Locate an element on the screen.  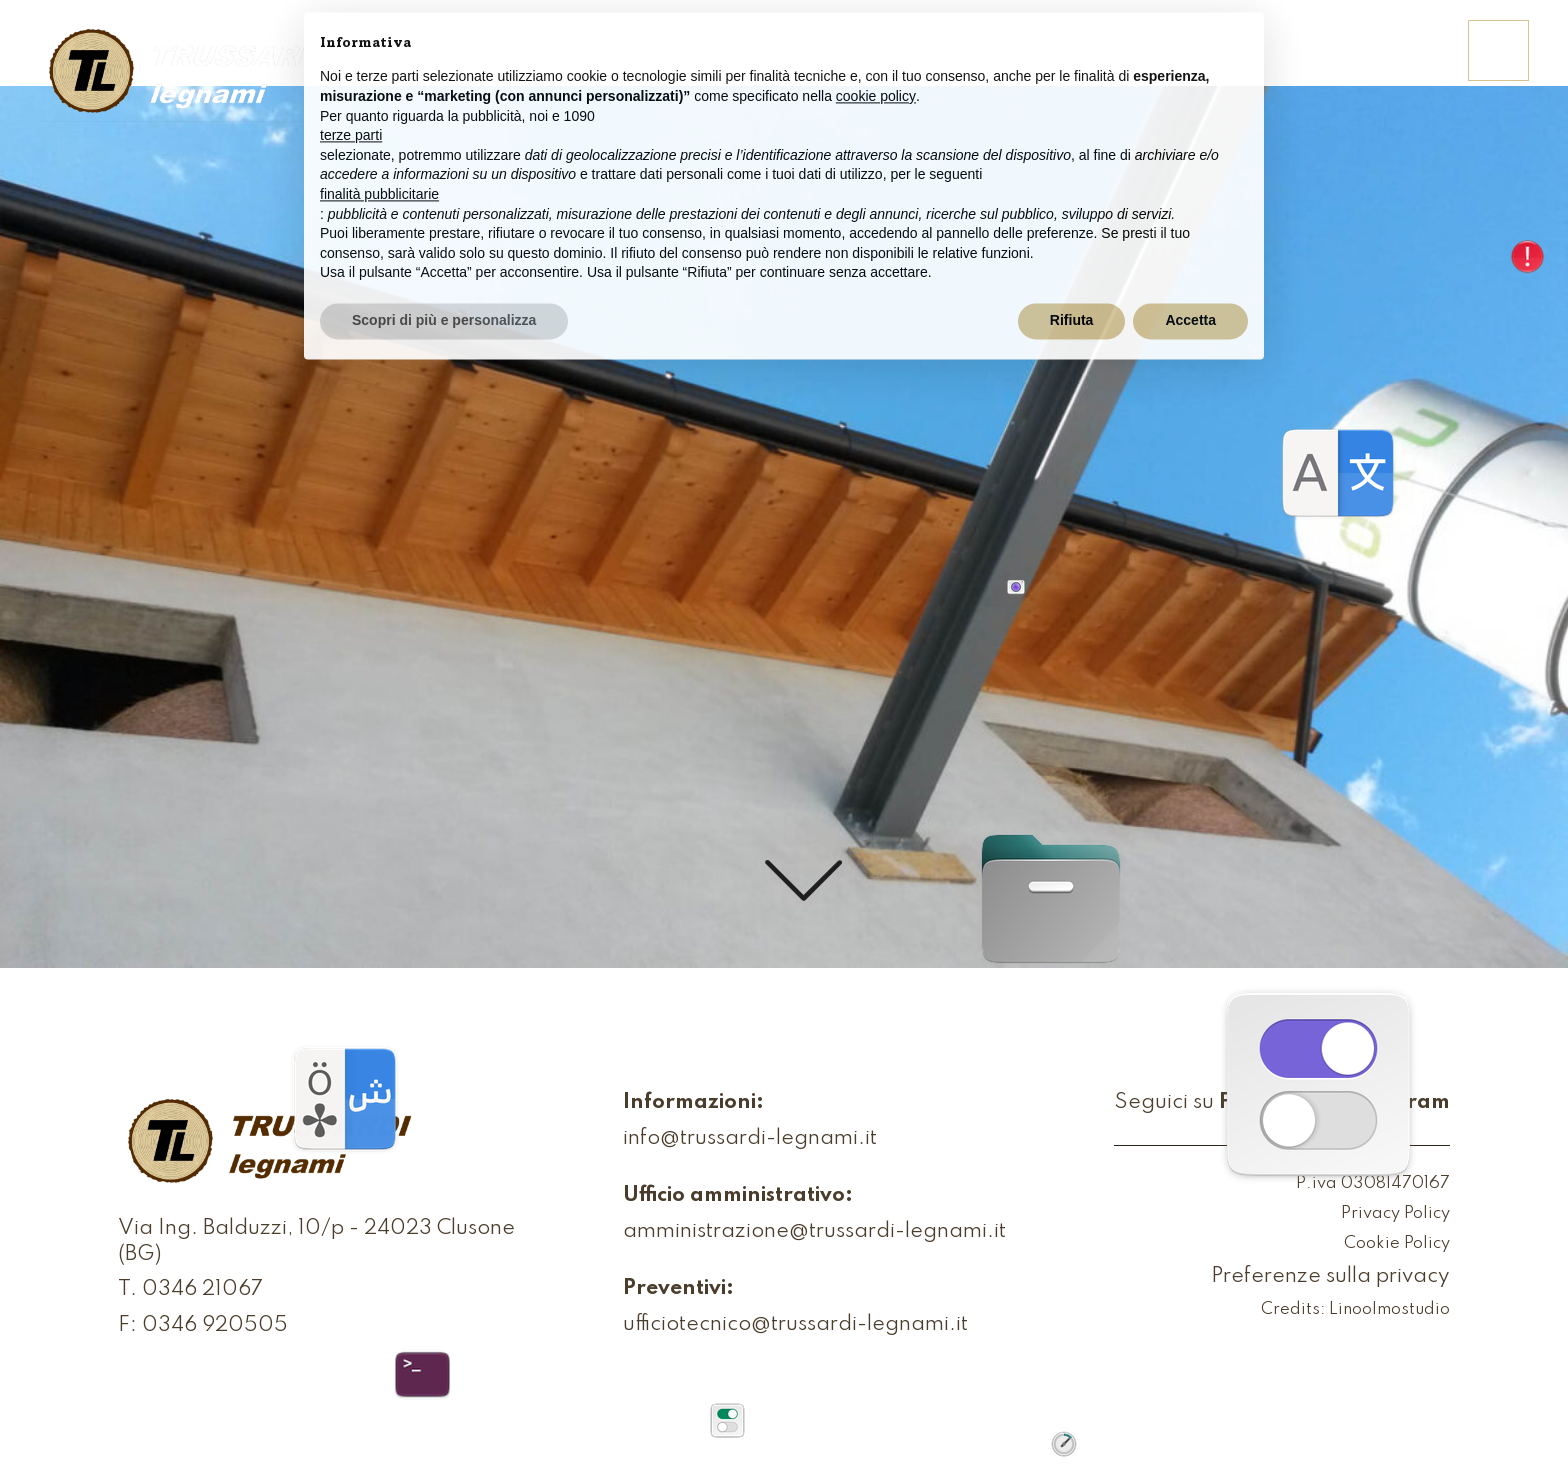
open desktop settings and preferences is located at coordinates (727, 1420).